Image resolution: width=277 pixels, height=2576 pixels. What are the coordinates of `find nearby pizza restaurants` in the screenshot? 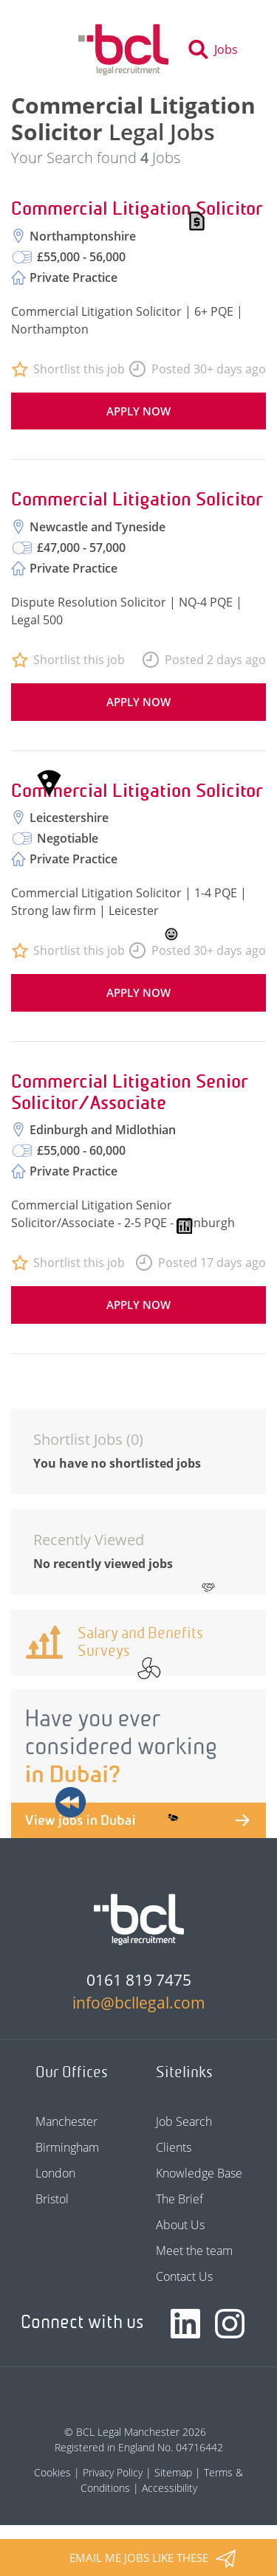 It's located at (49, 783).